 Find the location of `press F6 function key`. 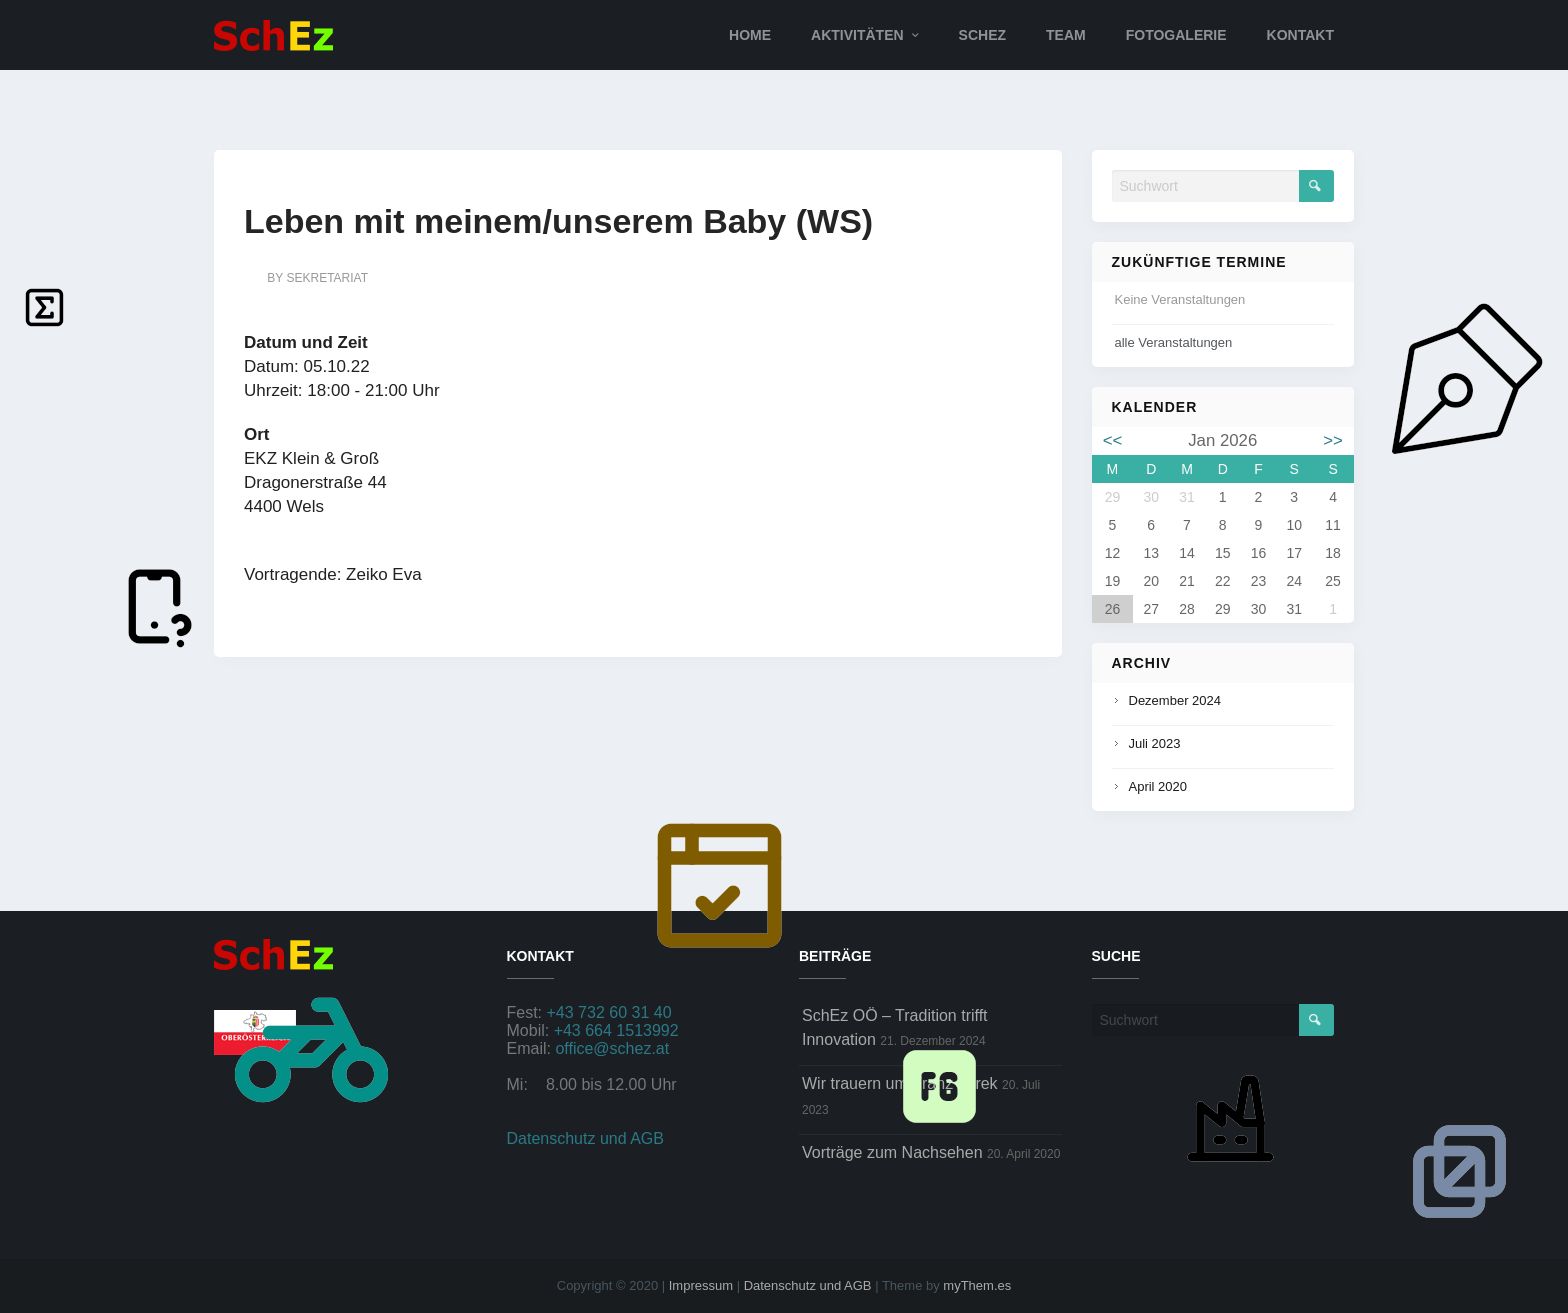

press F6 function key is located at coordinates (939, 1086).